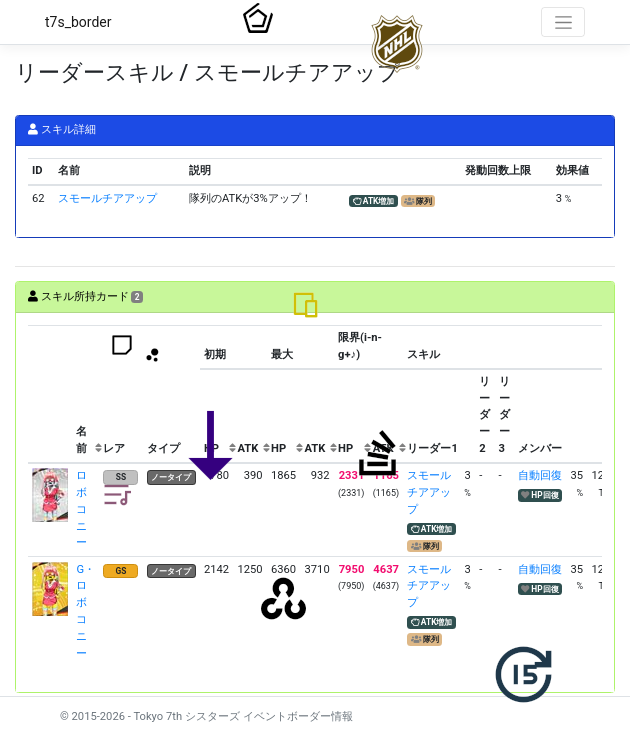 This screenshot has height=736, width=630. Describe the element at coordinates (258, 18) in the screenshot. I see `geode geometry dash mod loader logo` at that location.